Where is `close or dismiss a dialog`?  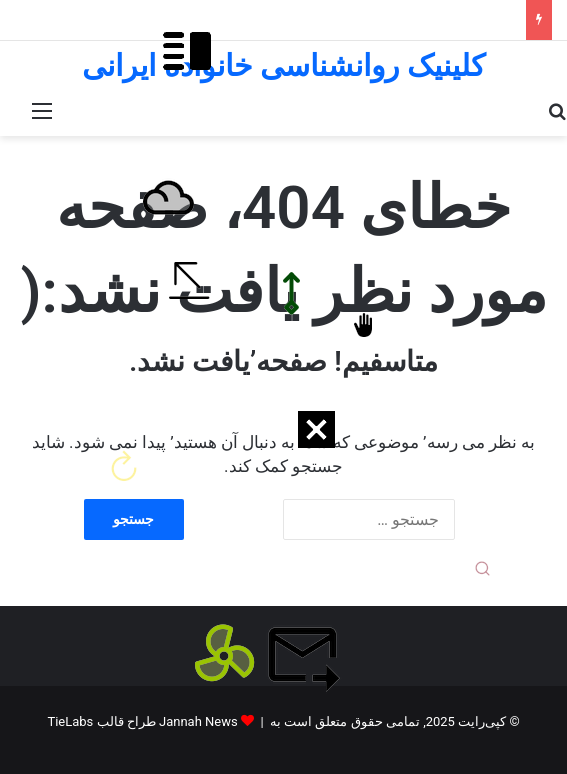
close or dismiss a dialog is located at coordinates (316, 429).